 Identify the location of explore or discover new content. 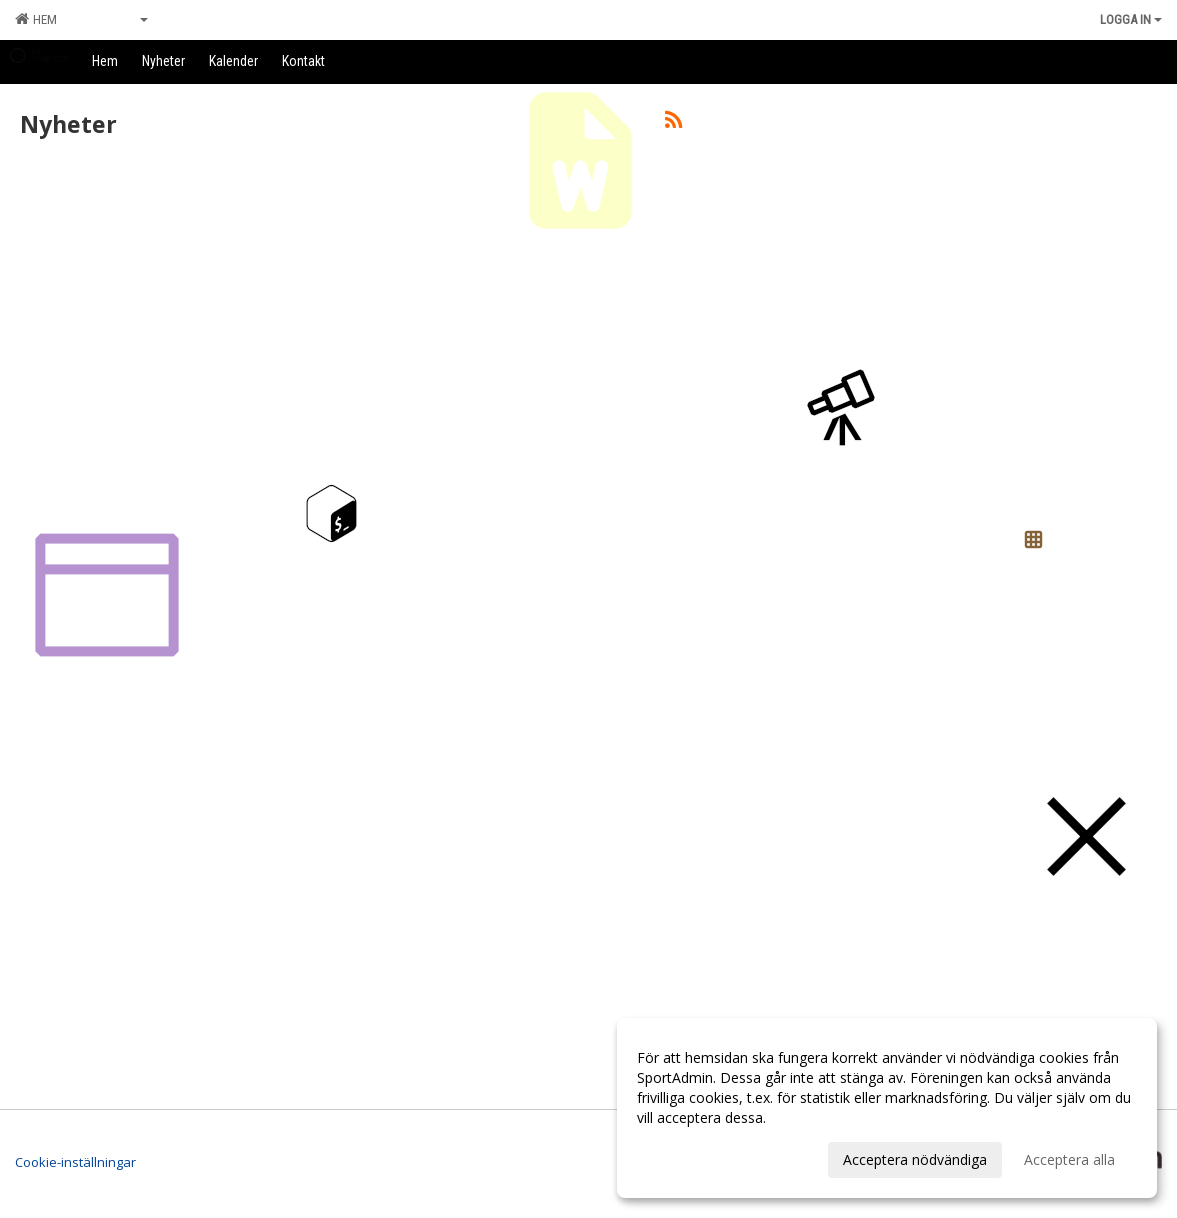
(842, 407).